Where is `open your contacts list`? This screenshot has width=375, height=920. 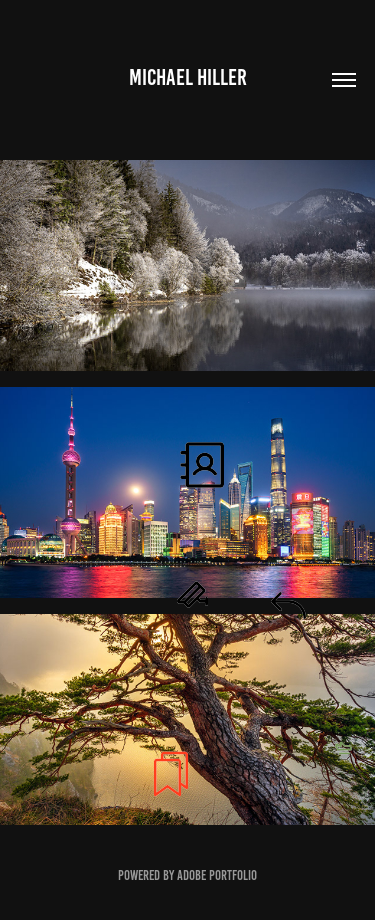
open your contacts list is located at coordinates (203, 465).